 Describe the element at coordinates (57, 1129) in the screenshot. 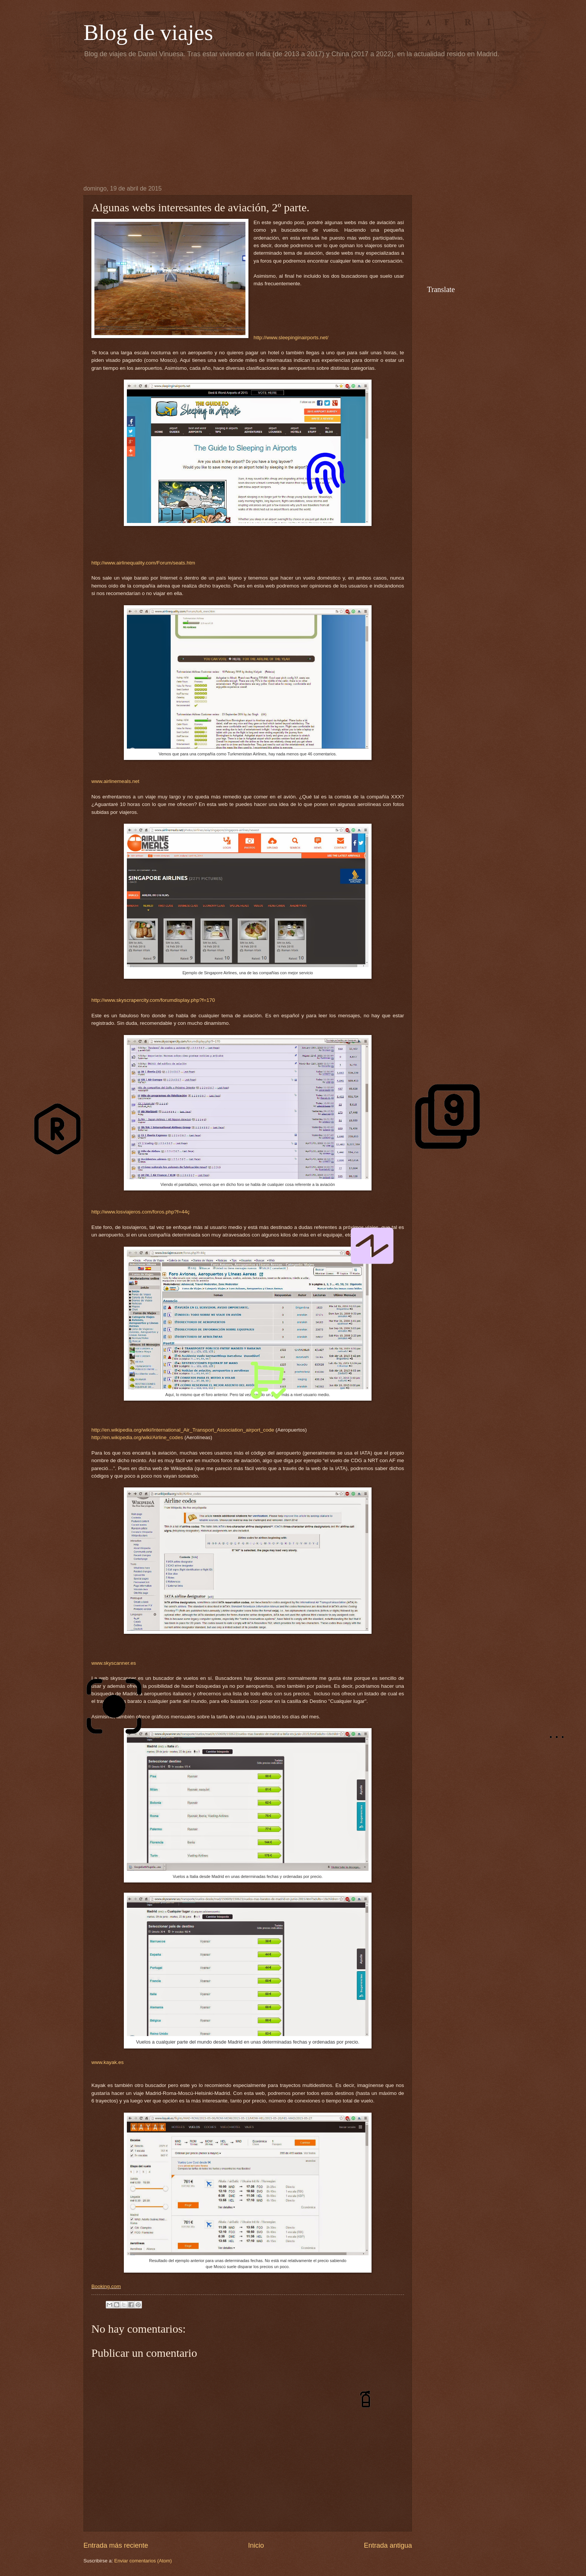

I see `indicates a hexagonal badge or label with "R" designation` at that location.